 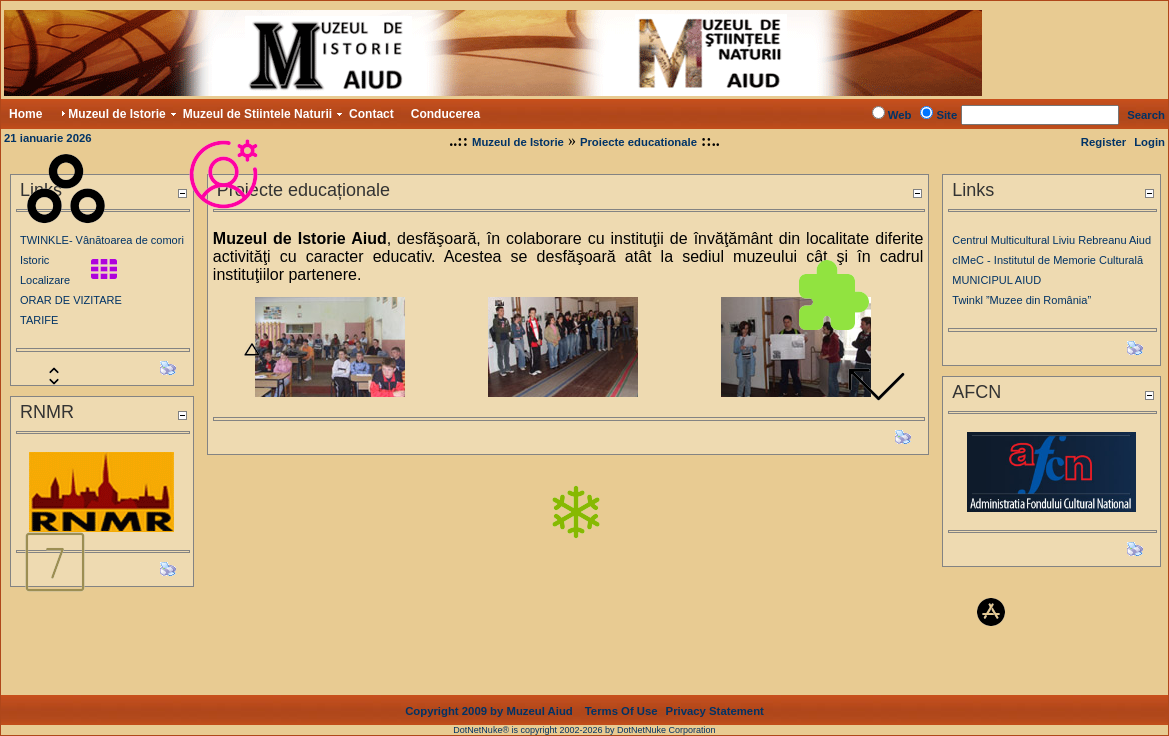 What do you see at coordinates (991, 612) in the screenshot?
I see `open the apple app store` at bounding box center [991, 612].